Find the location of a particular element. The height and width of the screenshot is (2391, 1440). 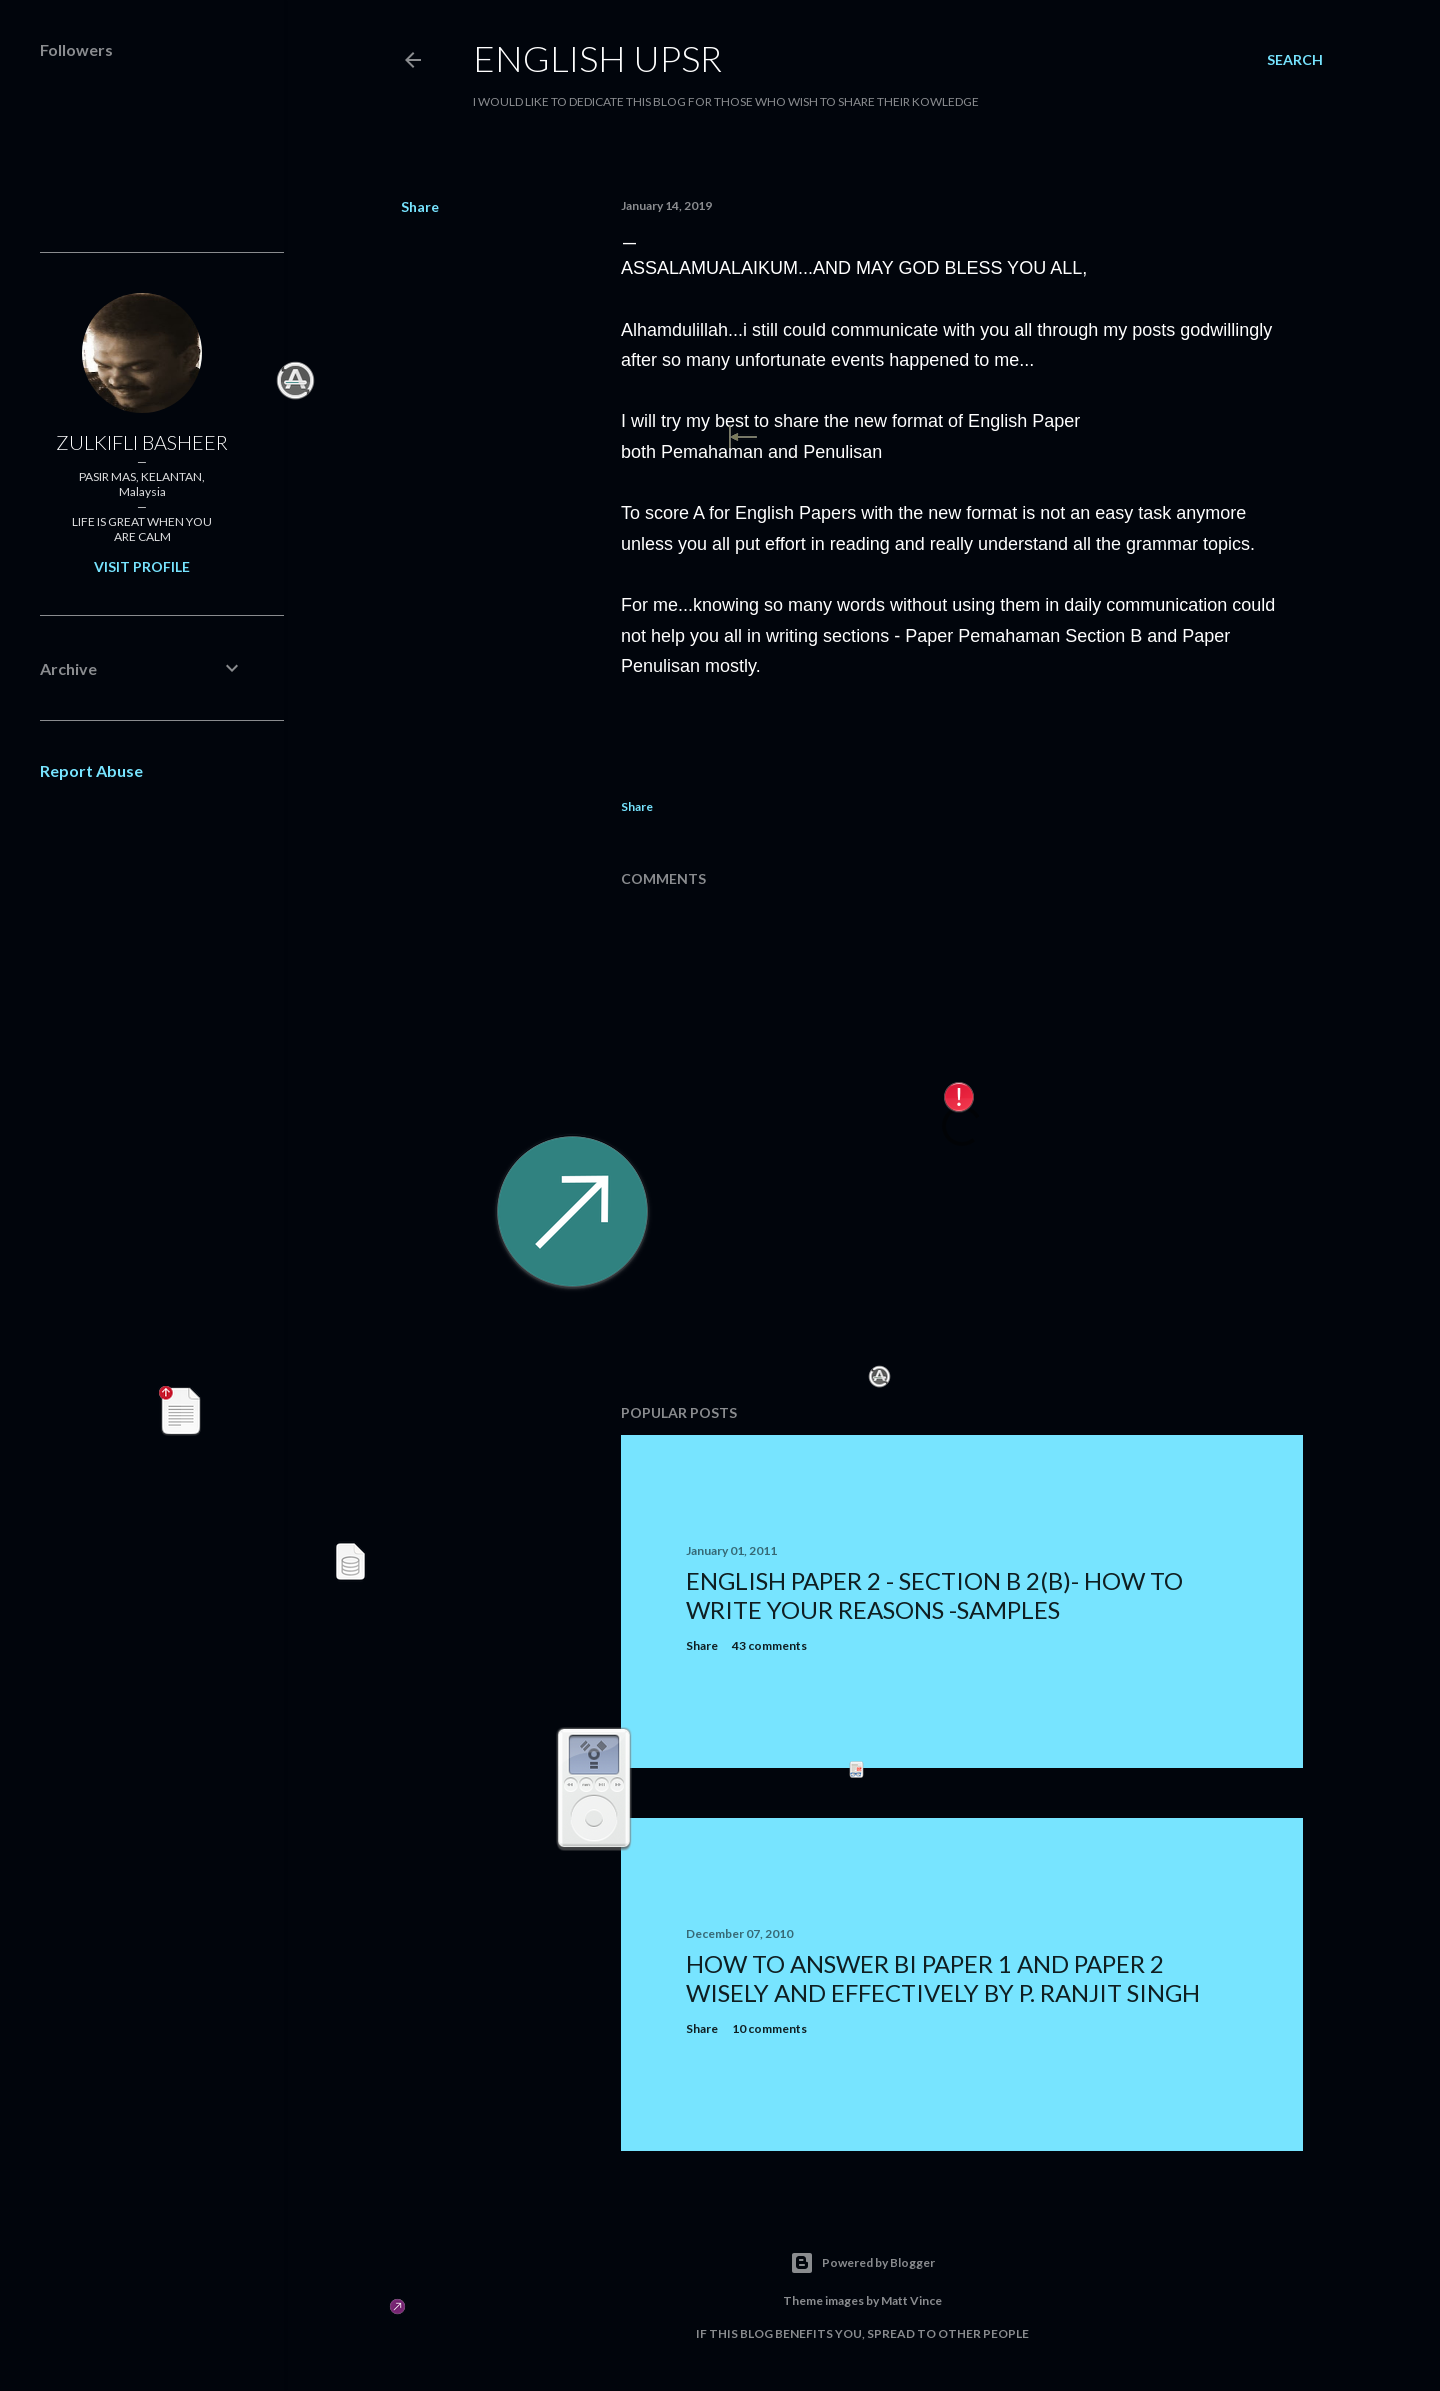

indicates an important alert or warning is located at coordinates (959, 1097).